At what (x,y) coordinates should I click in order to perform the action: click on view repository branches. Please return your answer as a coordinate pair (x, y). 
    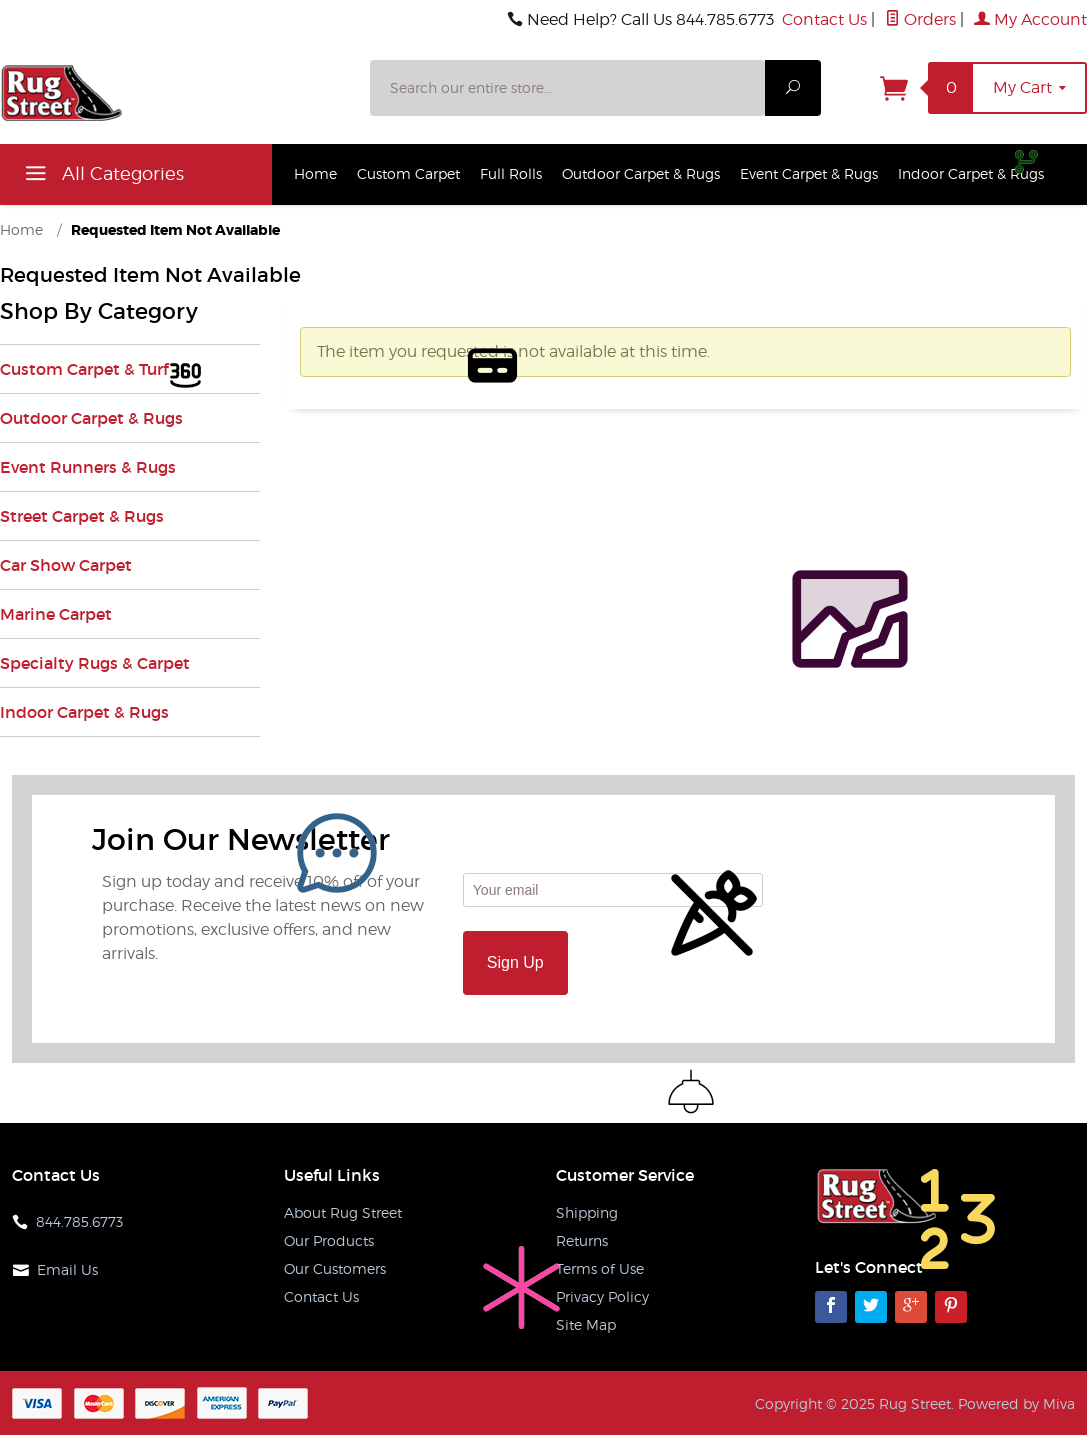
    Looking at the image, I should click on (1025, 162).